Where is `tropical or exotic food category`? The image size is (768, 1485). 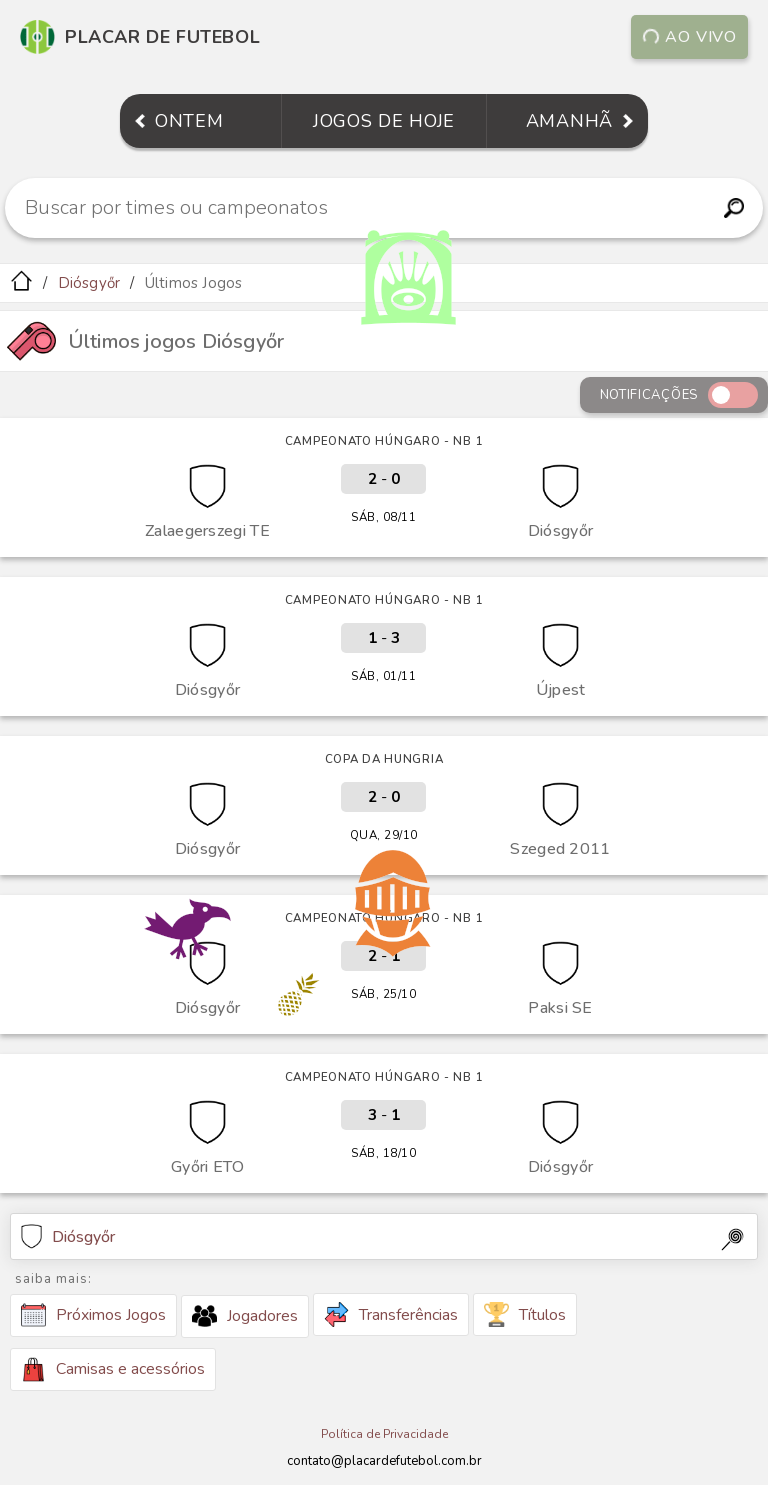
tropical or exotic food category is located at coordinates (299, 994).